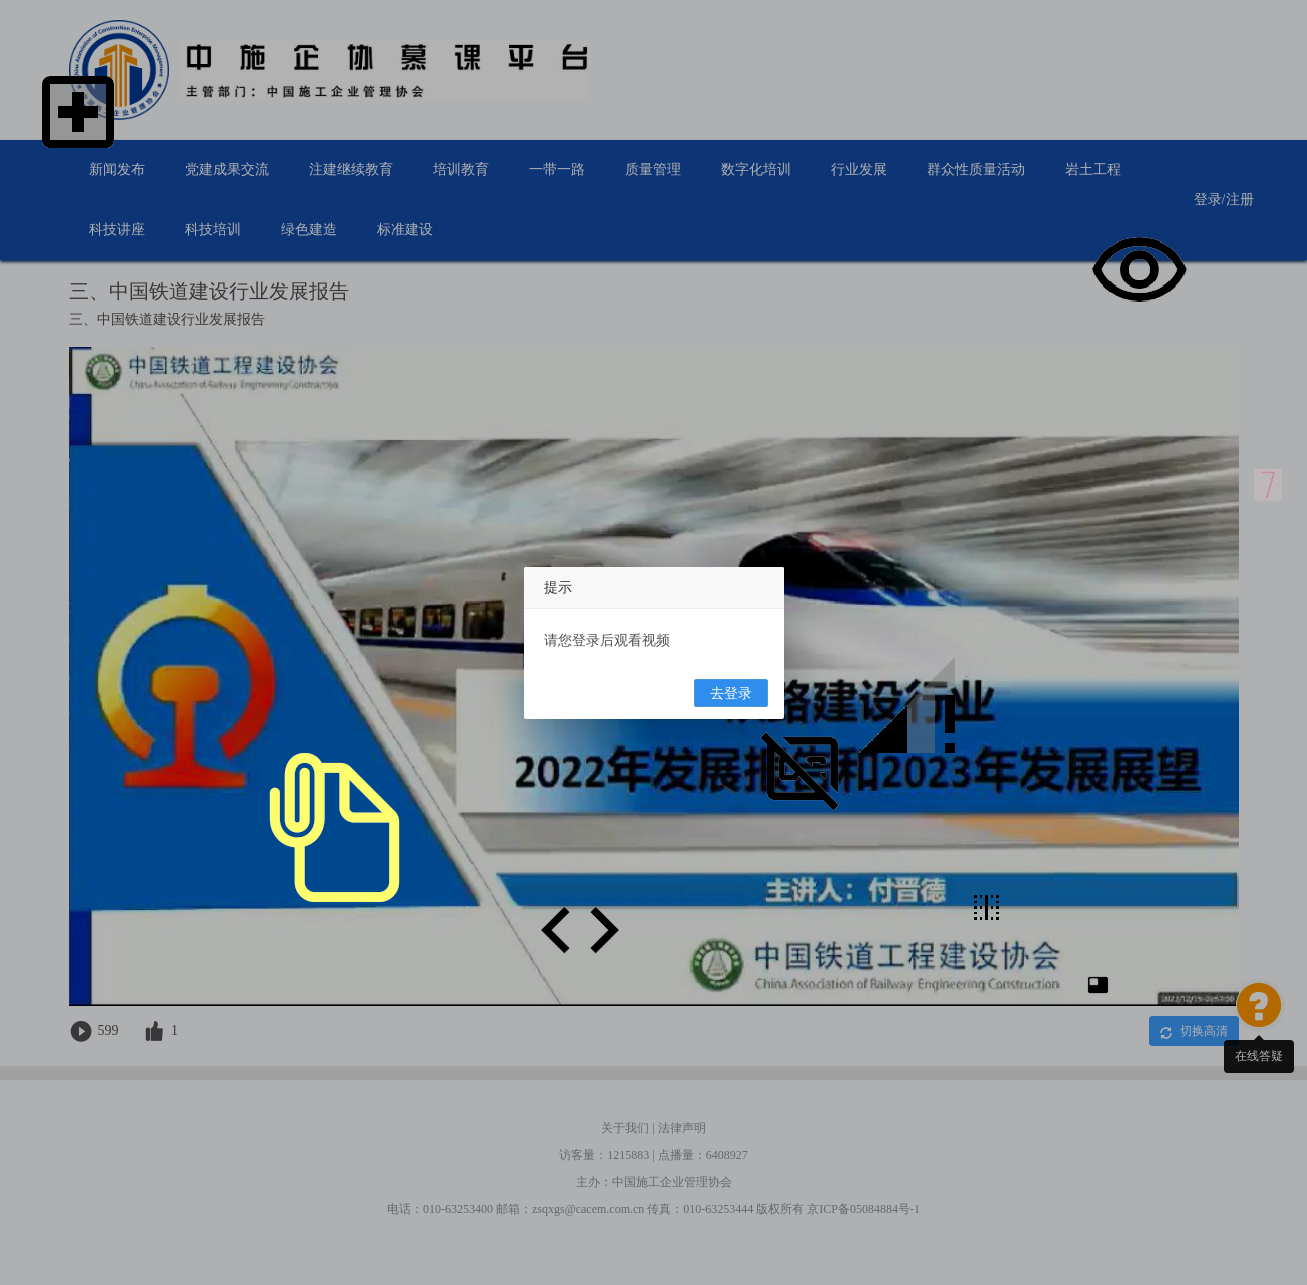 This screenshot has width=1307, height=1285. I want to click on view featured or highlighted video content, so click(1098, 985).